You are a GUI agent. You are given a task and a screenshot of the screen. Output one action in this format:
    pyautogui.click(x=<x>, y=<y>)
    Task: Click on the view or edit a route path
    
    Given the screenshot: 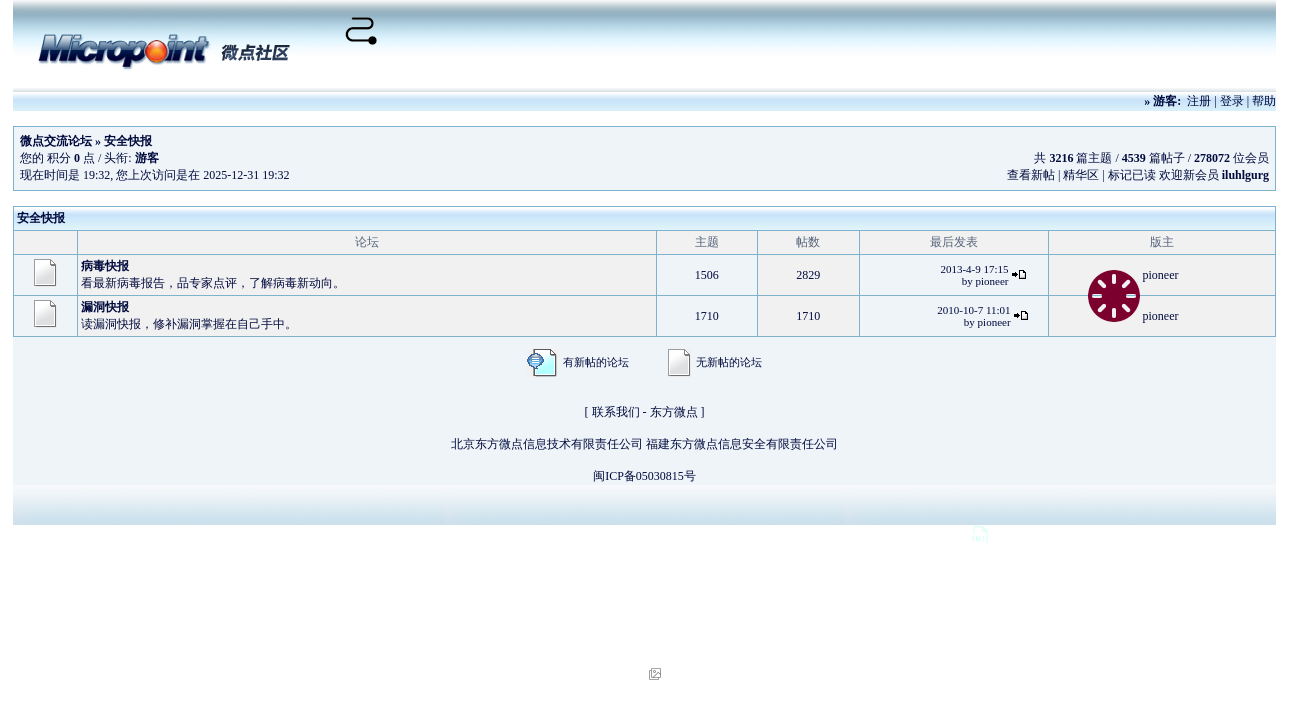 What is the action you would take?
    pyautogui.click(x=361, y=29)
    